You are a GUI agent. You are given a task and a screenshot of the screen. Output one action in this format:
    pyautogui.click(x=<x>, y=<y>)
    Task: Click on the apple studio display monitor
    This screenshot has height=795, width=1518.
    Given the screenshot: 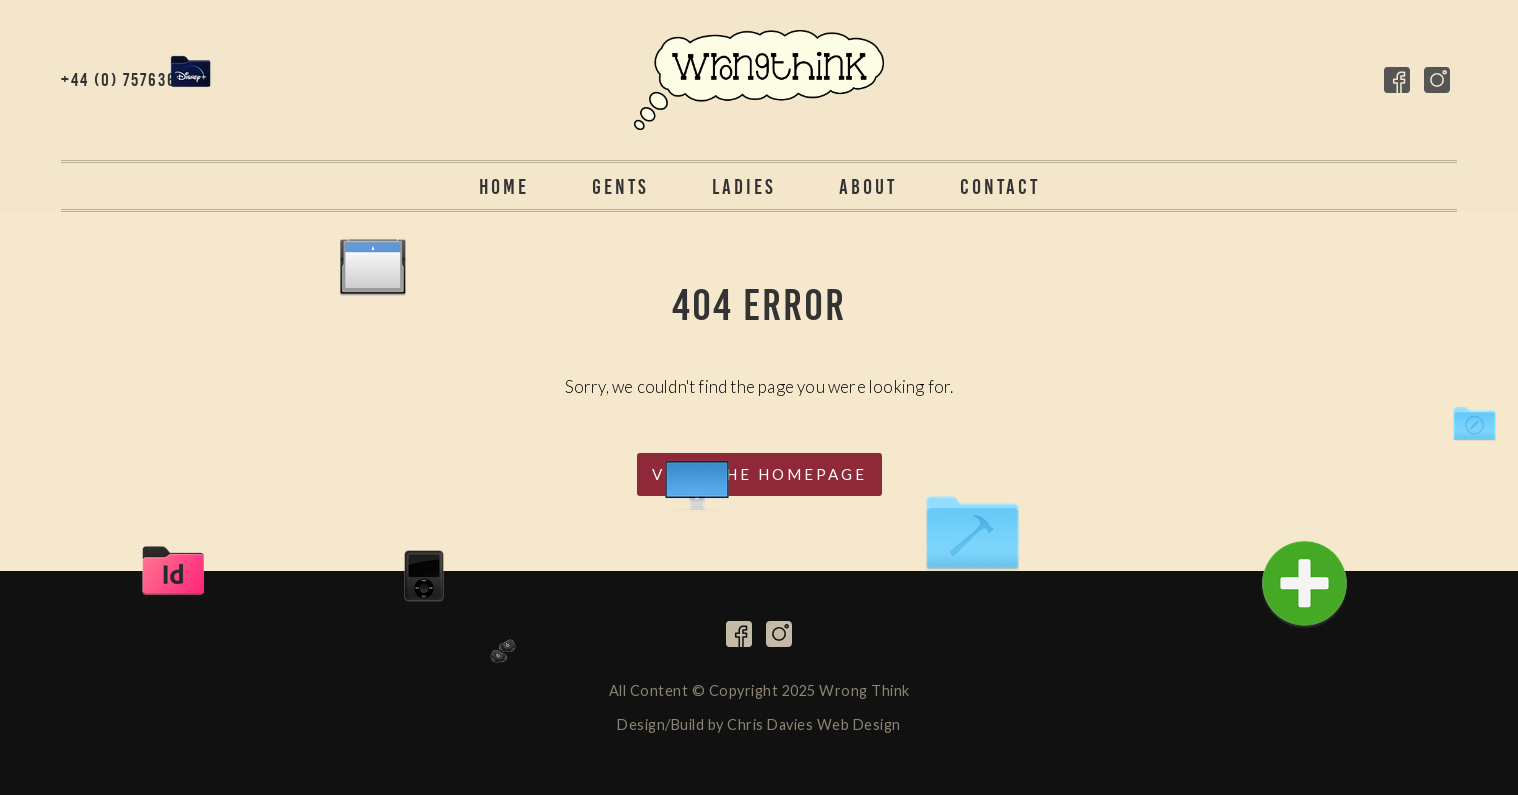 What is the action you would take?
    pyautogui.click(x=697, y=482)
    